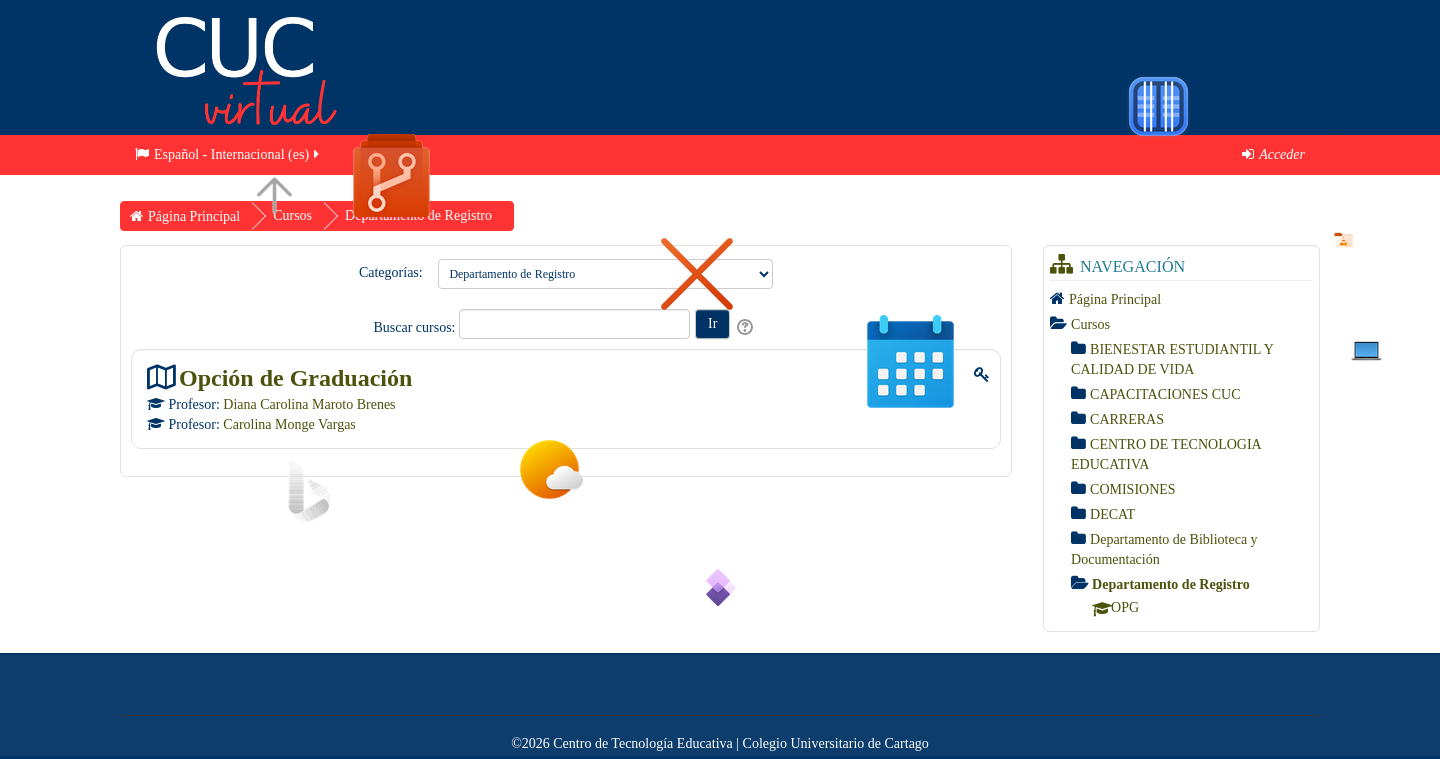 The height and width of the screenshot is (759, 1440). I want to click on open the repos app for managing git repositories, so click(391, 175).